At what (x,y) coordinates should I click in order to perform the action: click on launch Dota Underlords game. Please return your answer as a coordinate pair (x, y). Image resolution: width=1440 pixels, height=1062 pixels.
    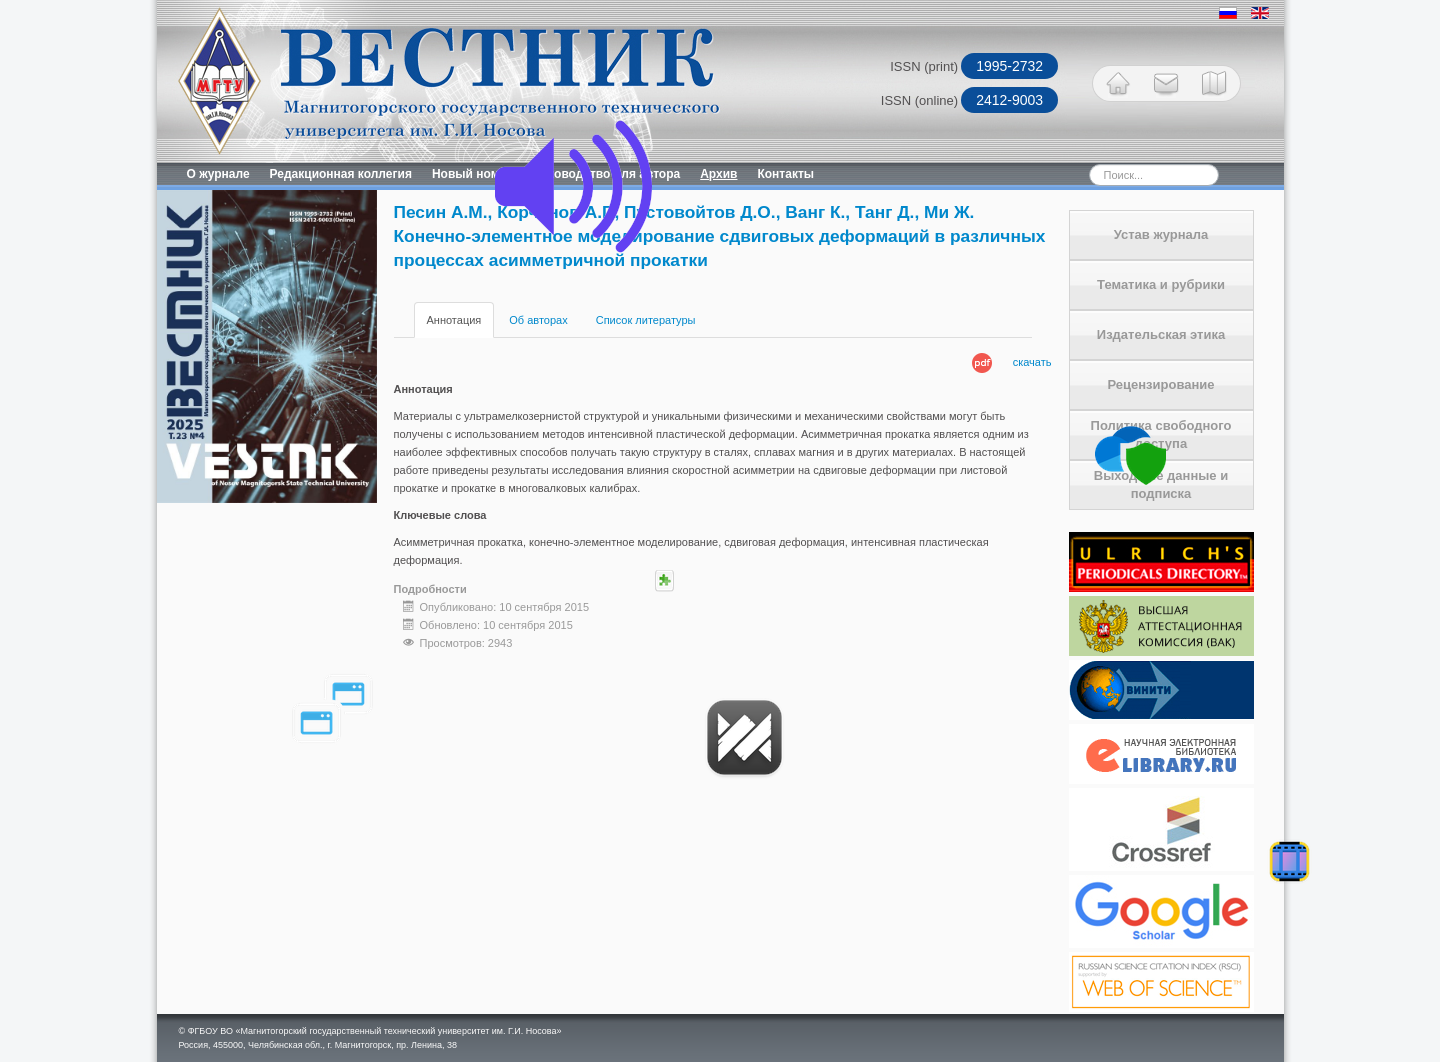
    Looking at the image, I should click on (744, 737).